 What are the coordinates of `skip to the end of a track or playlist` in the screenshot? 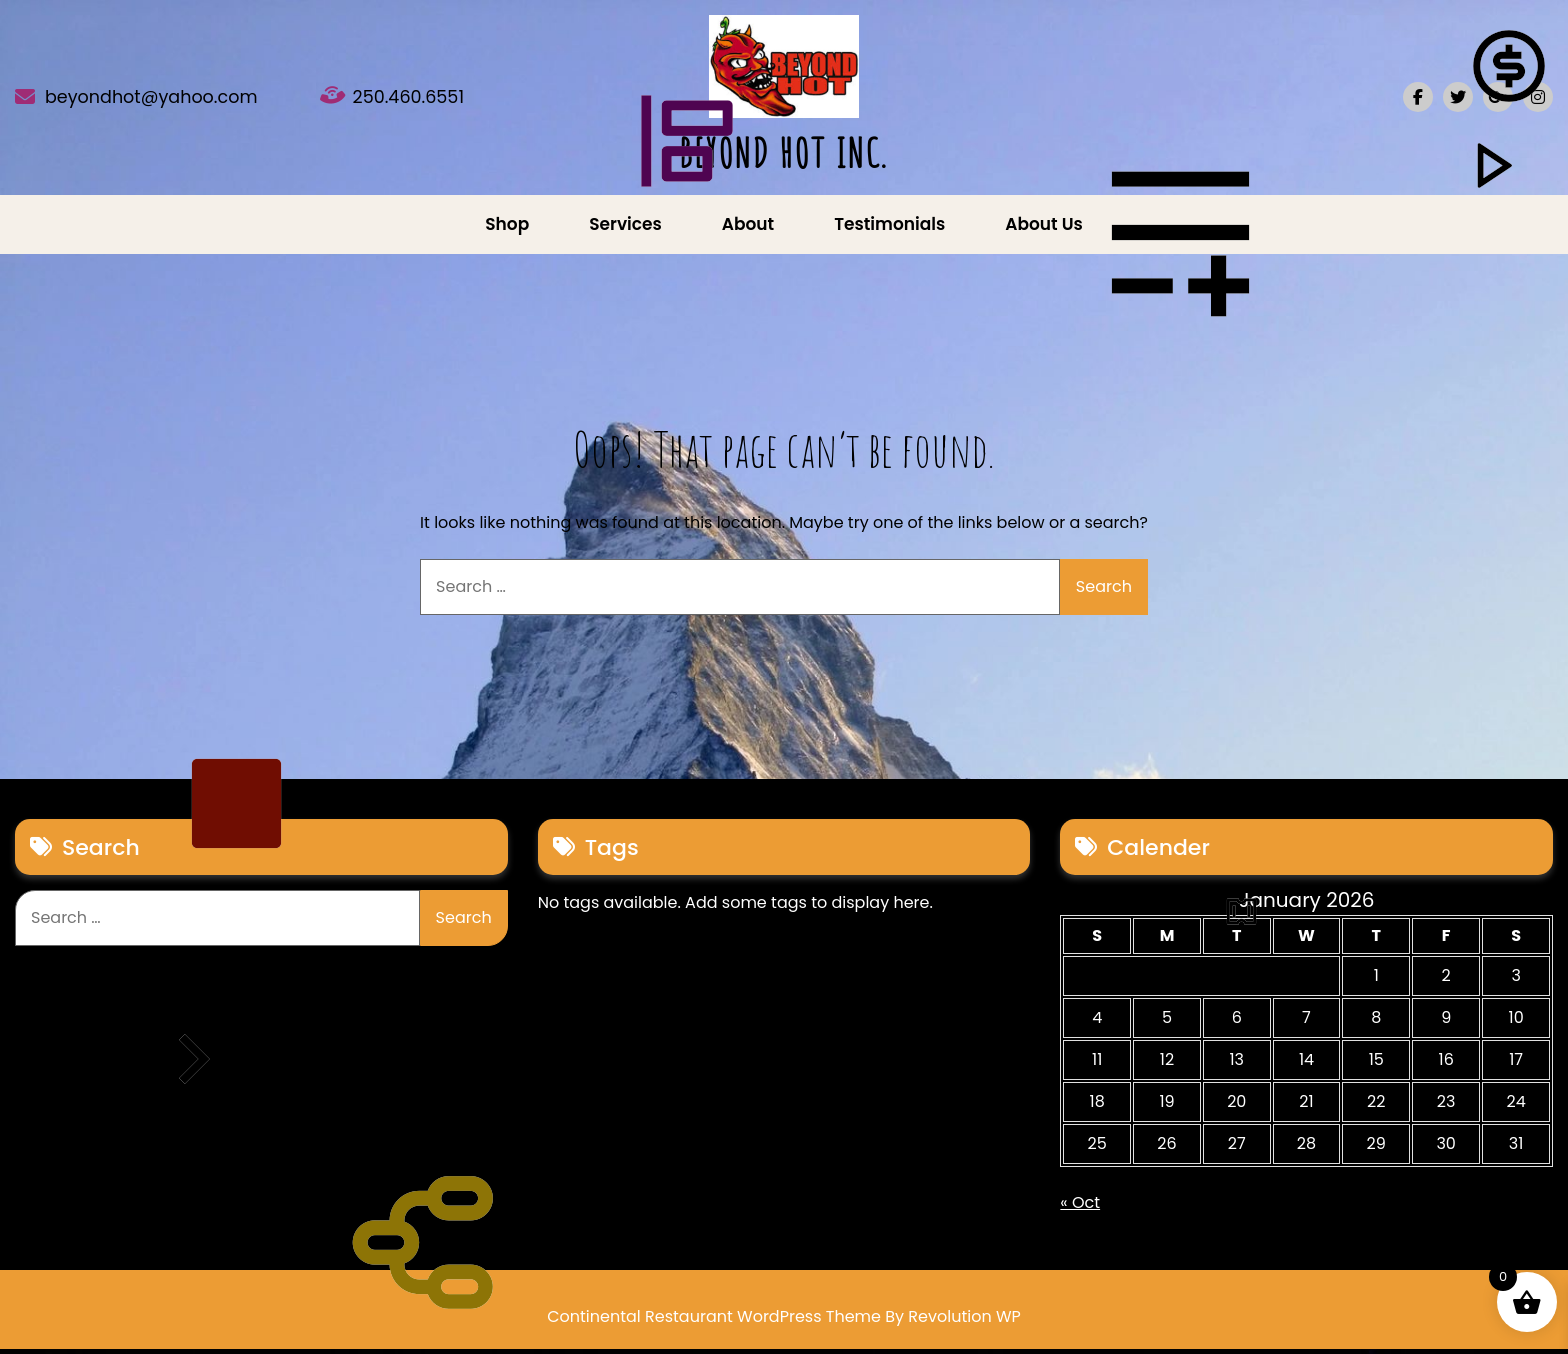 It's located at (206, 1059).